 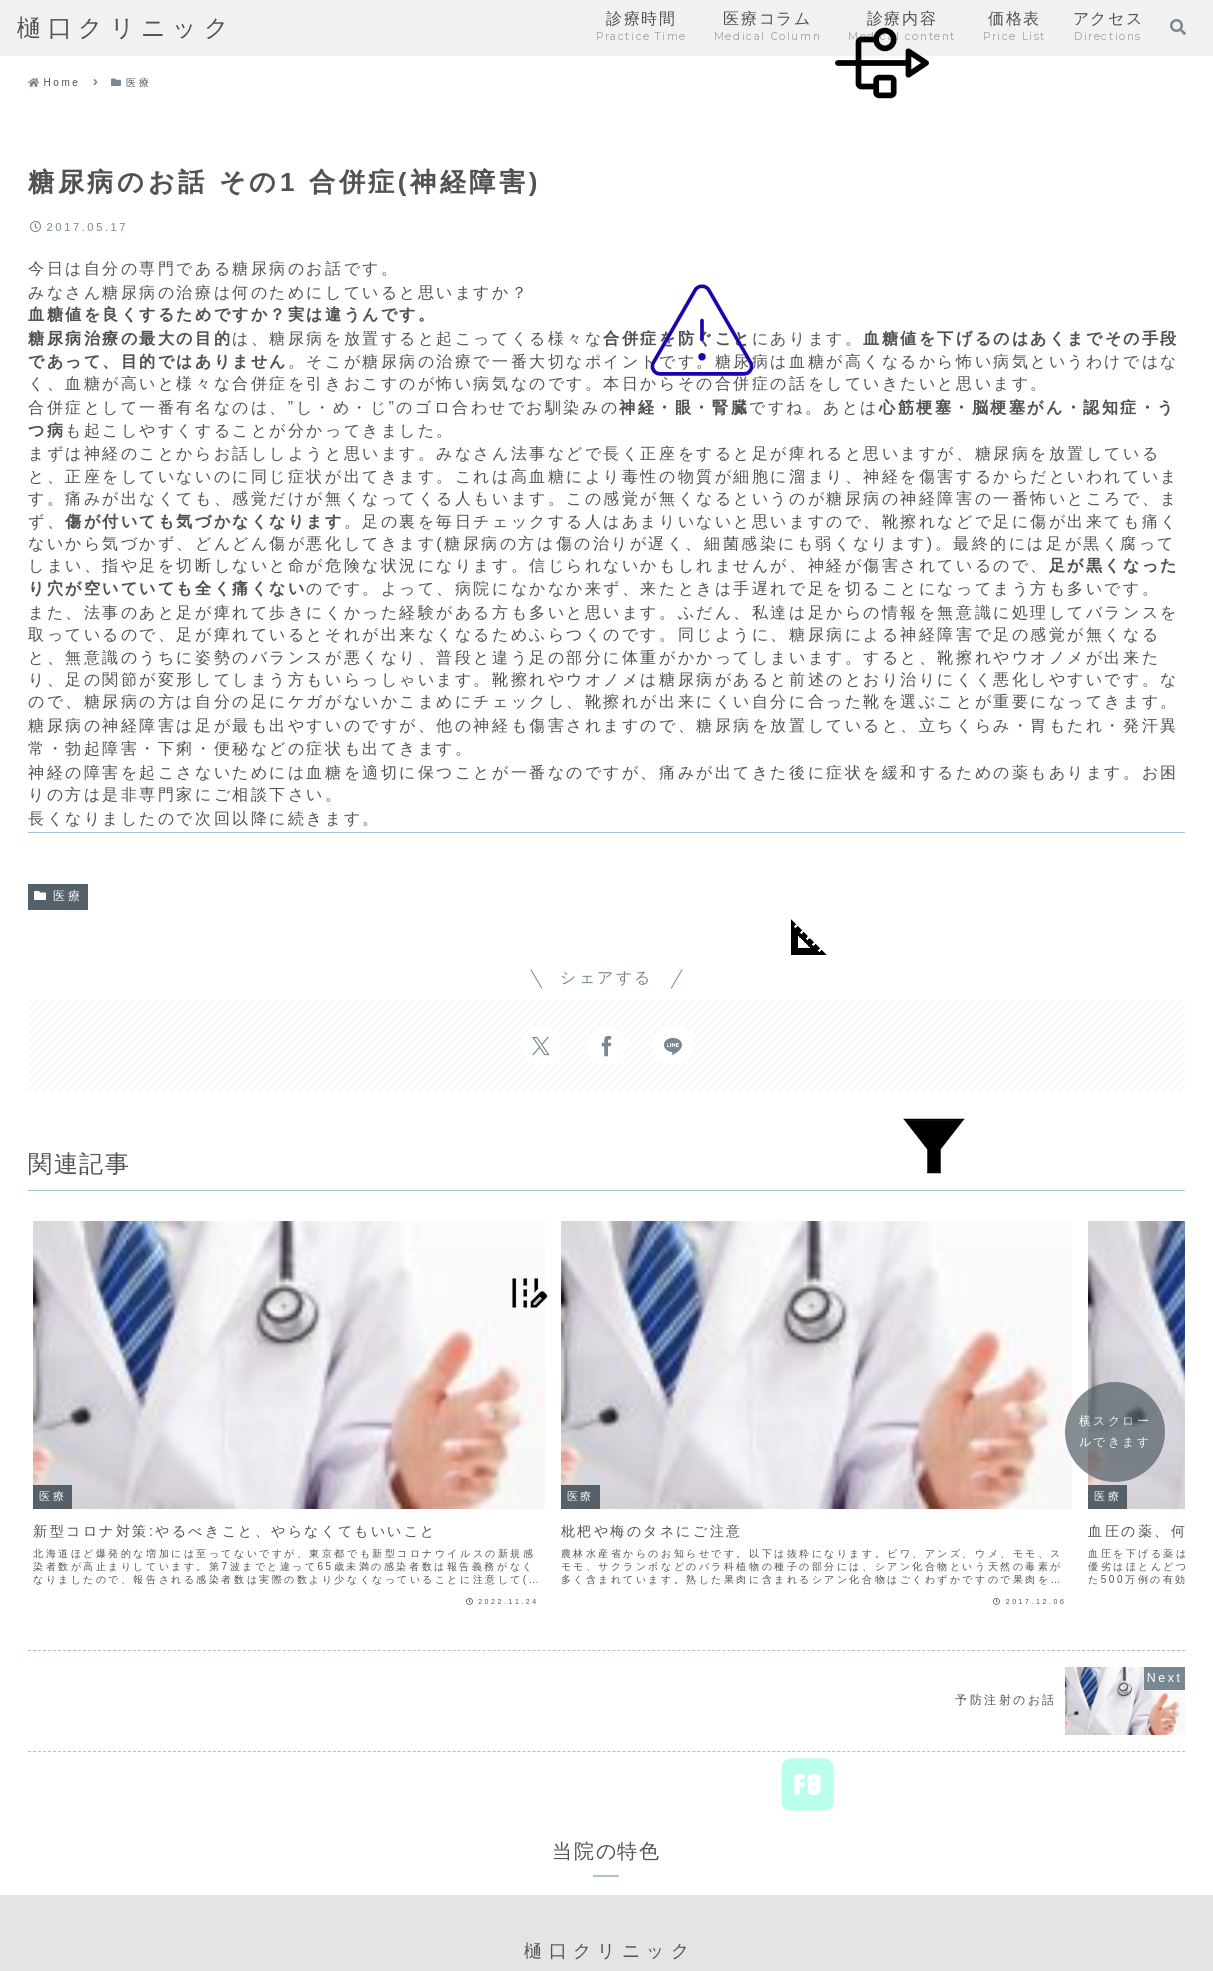 What do you see at coordinates (702, 332) in the screenshot?
I see `indicates a warning or caution state` at bounding box center [702, 332].